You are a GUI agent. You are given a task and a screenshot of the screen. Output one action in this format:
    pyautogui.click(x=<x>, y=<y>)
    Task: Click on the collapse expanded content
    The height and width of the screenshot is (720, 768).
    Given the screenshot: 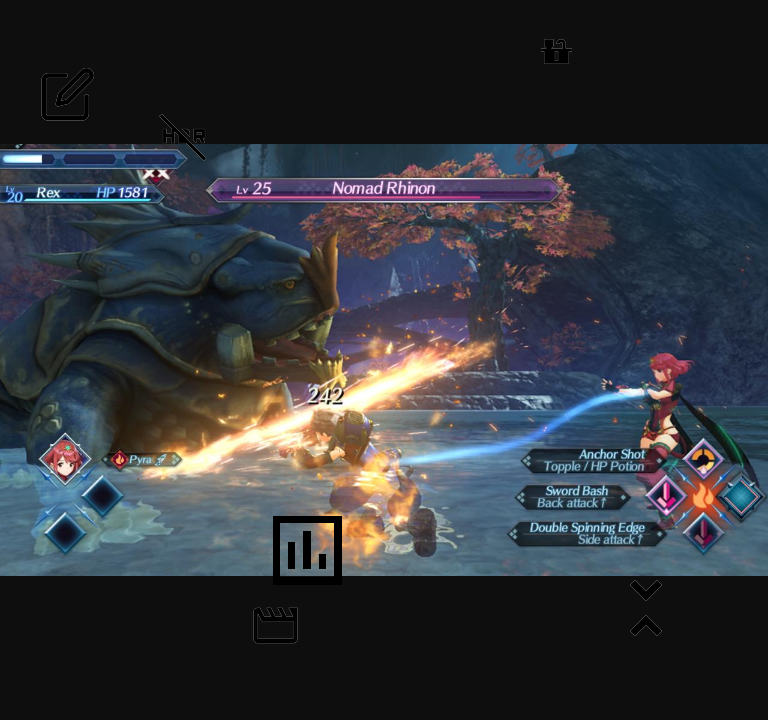 What is the action you would take?
    pyautogui.click(x=646, y=608)
    